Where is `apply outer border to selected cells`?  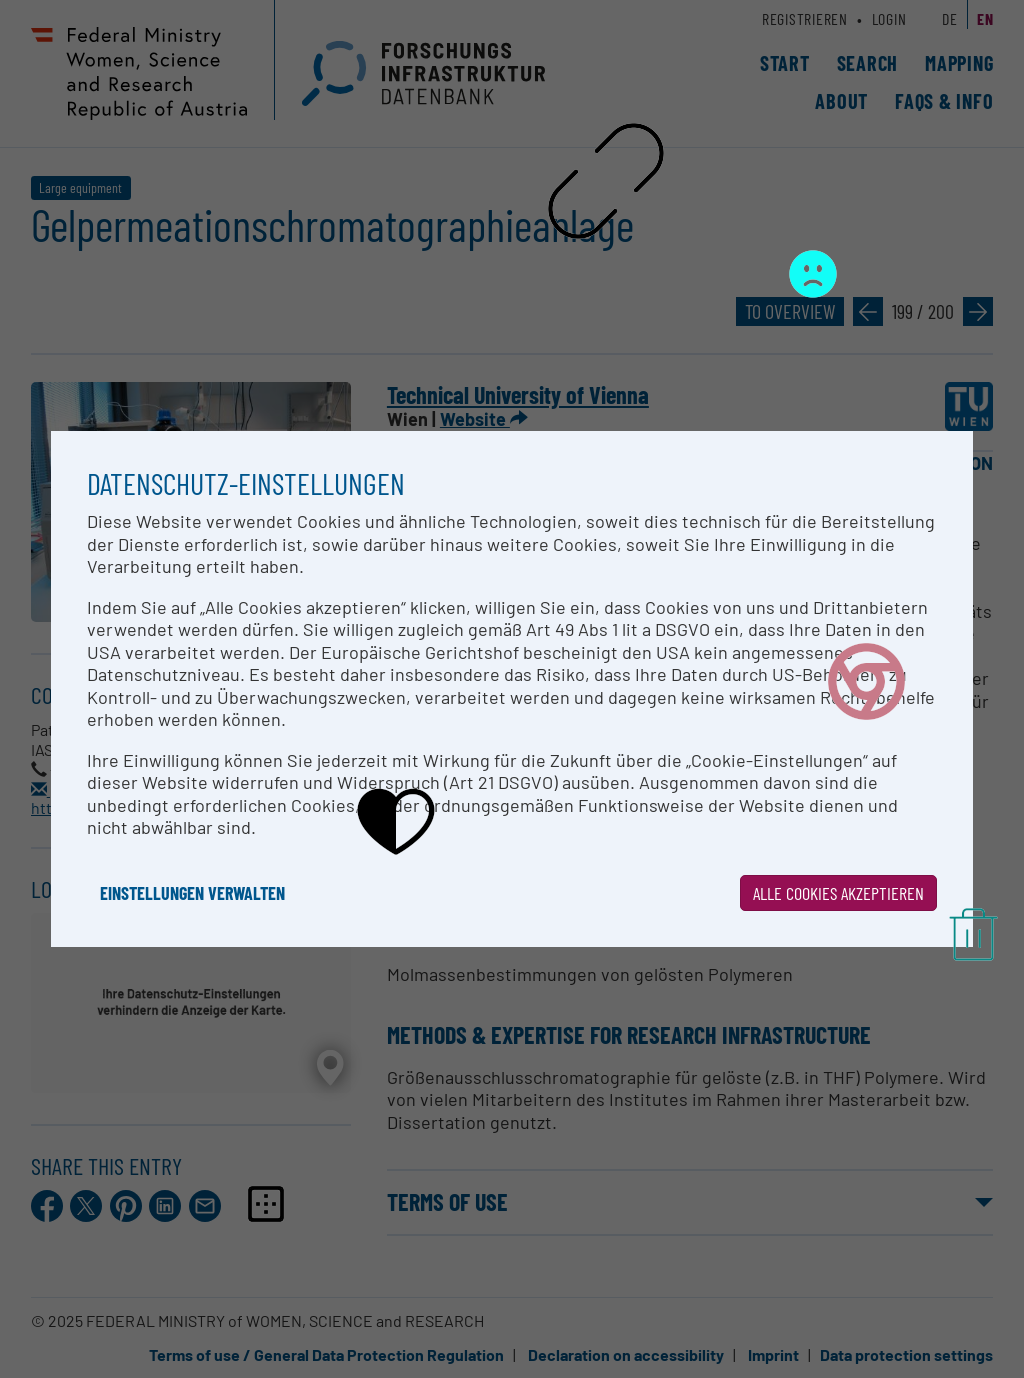
apply outer border to selected cells is located at coordinates (266, 1204).